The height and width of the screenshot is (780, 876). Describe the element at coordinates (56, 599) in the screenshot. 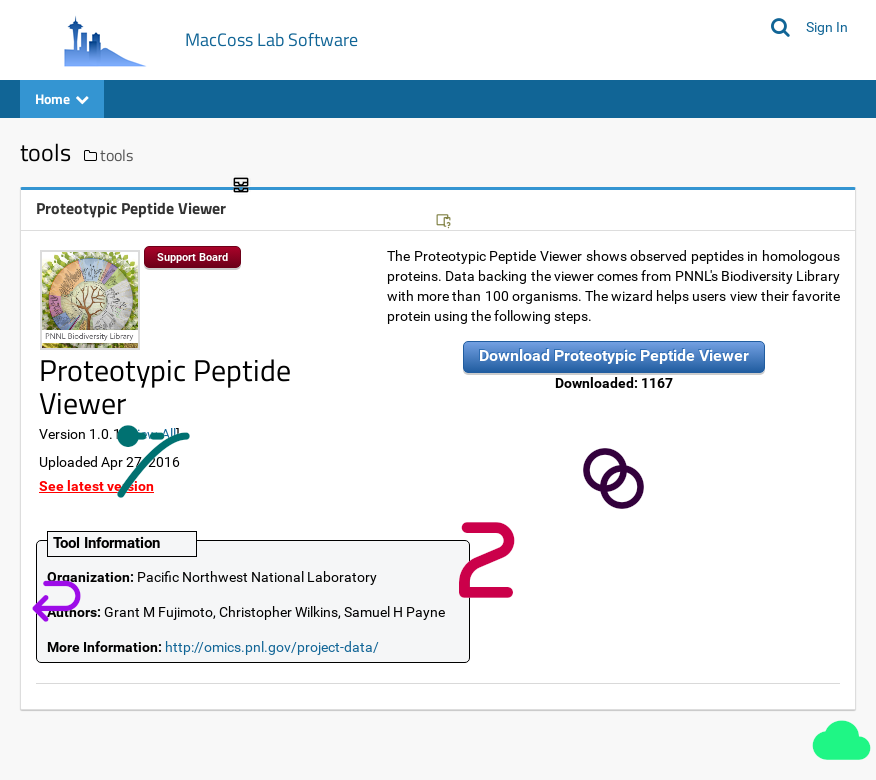

I see `undo or go back to previous state` at that location.